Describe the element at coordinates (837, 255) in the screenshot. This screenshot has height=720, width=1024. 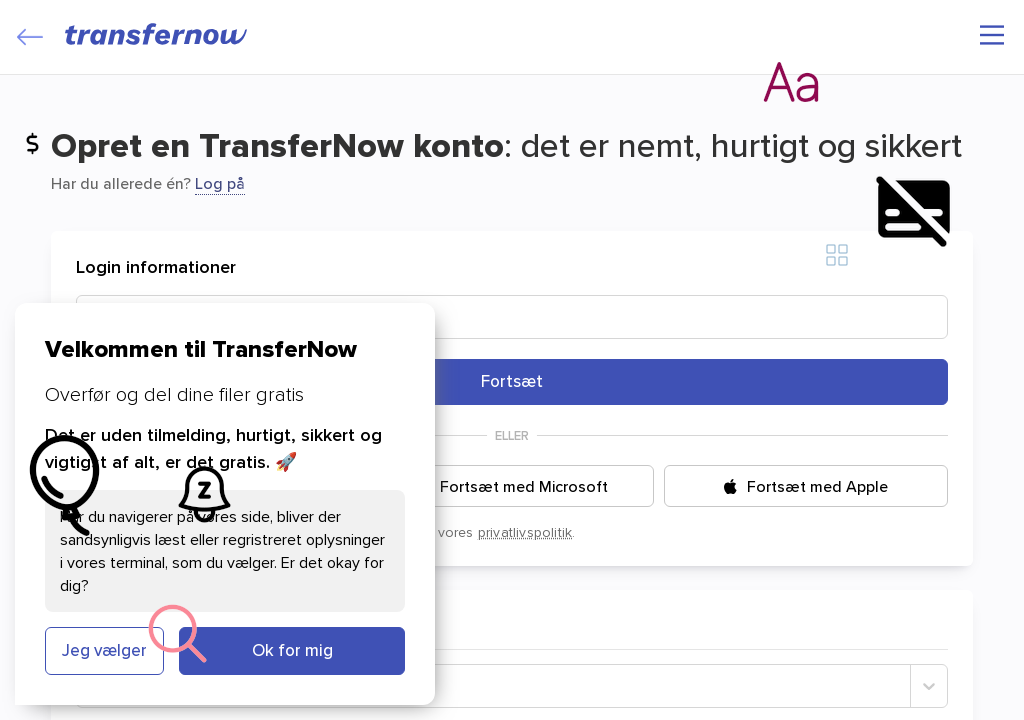
I see `view items in grid layout` at that location.